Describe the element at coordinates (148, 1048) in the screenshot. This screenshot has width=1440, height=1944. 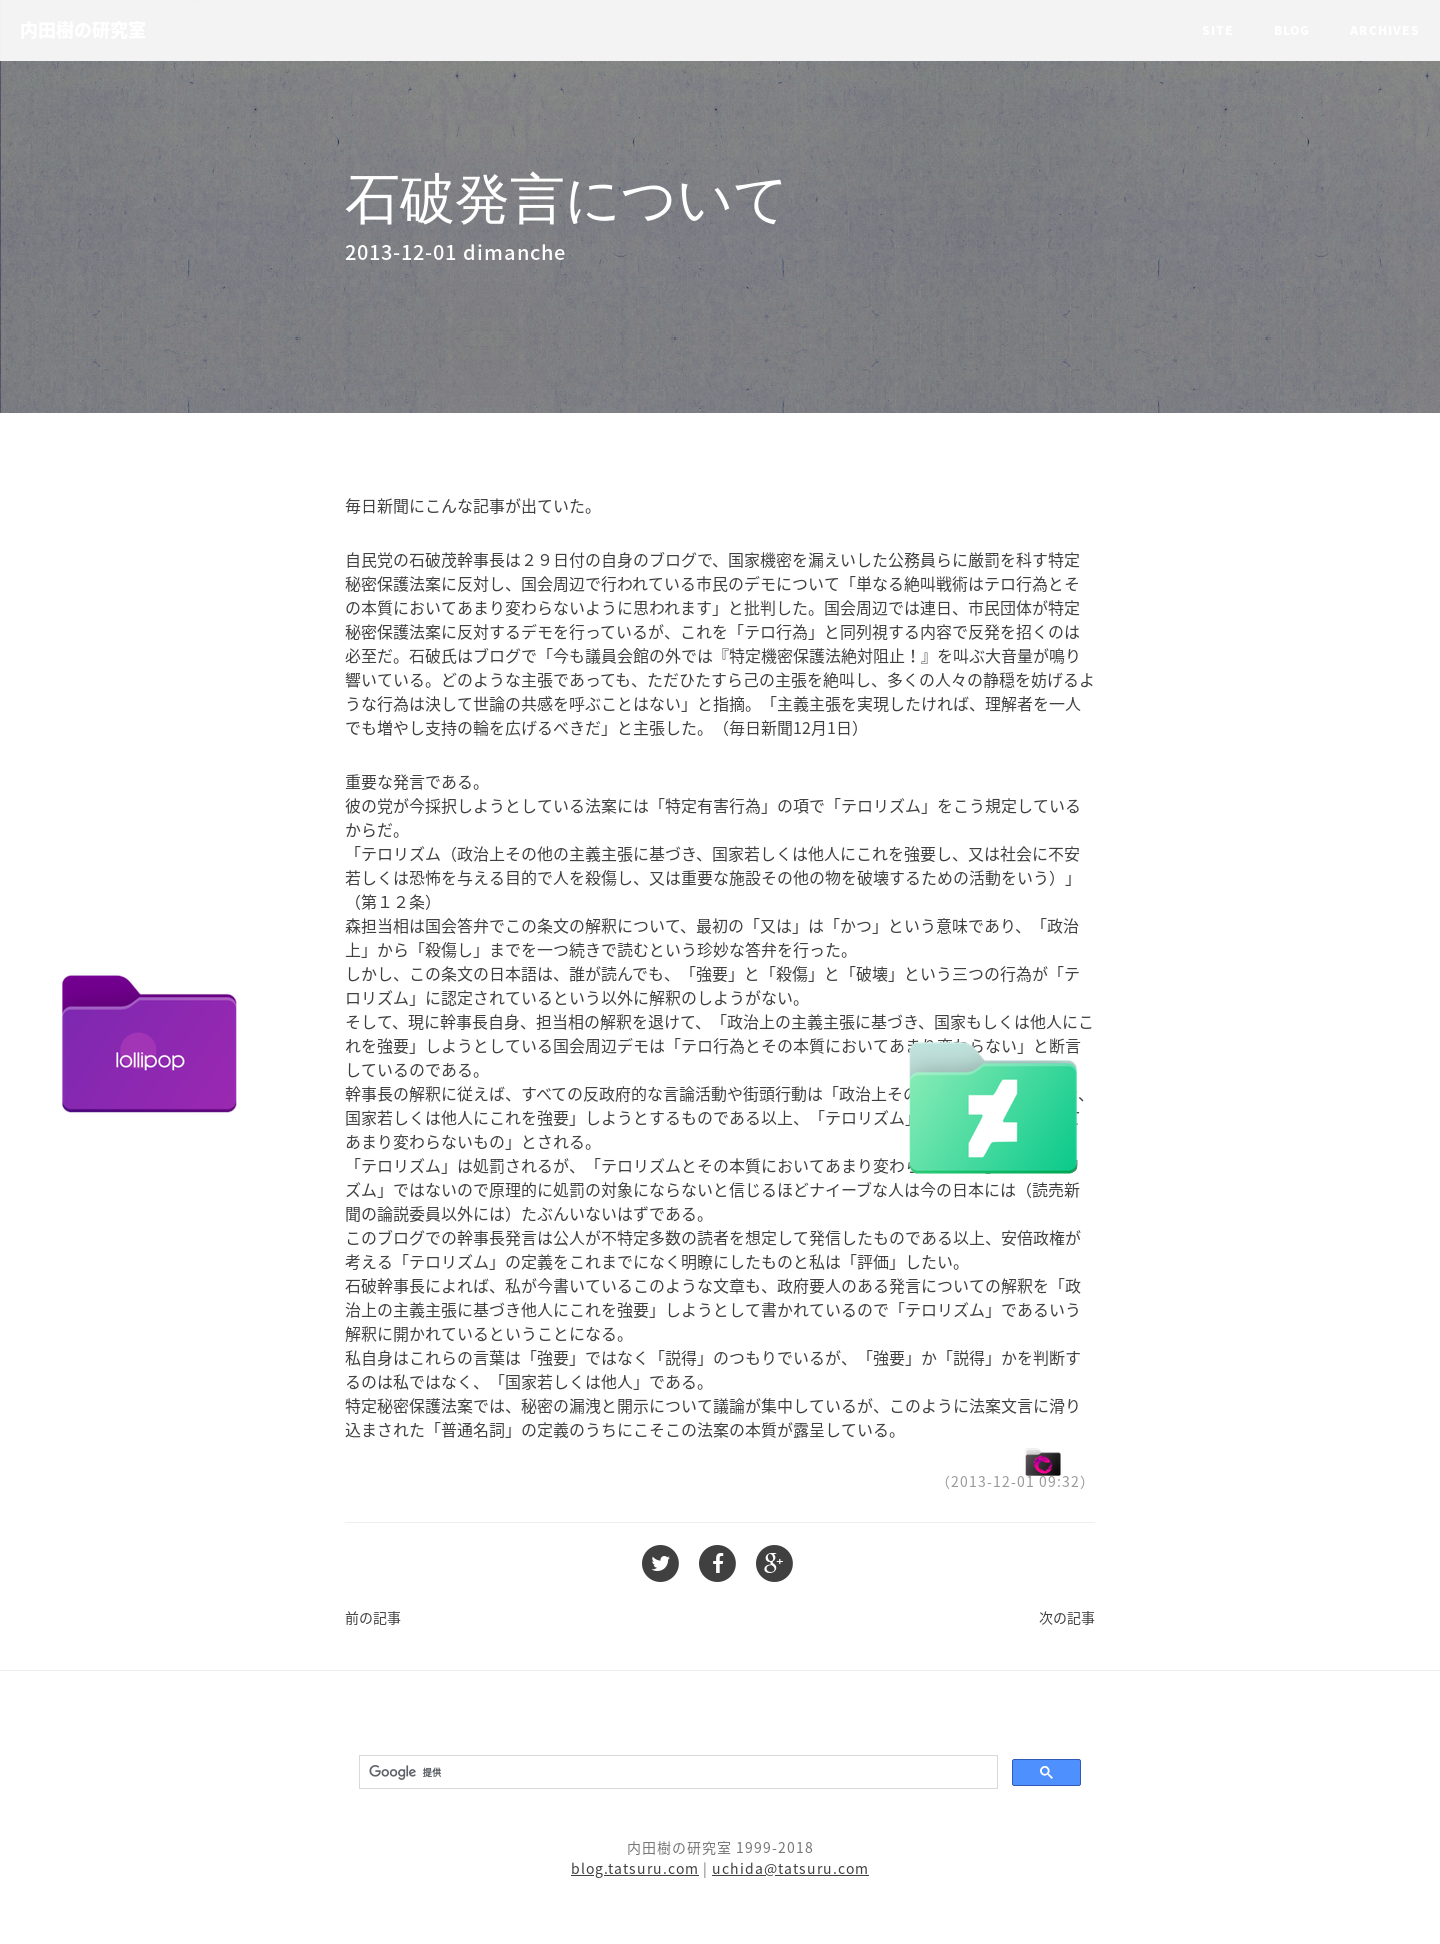
I see `open android lollipop system folder` at that location.